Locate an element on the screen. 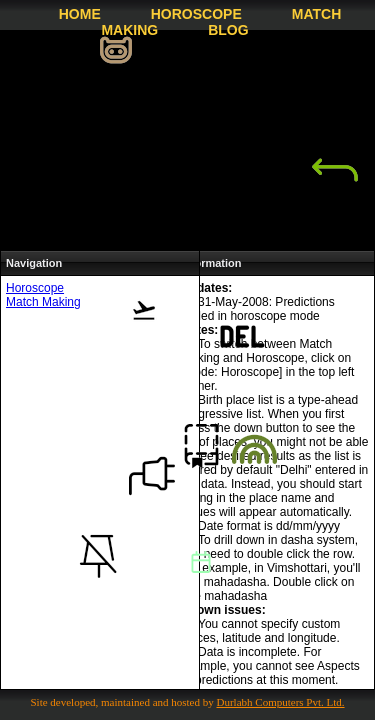 This screenshot has height=720, width=375. view flight departure information is located at coordinates (144, 310).